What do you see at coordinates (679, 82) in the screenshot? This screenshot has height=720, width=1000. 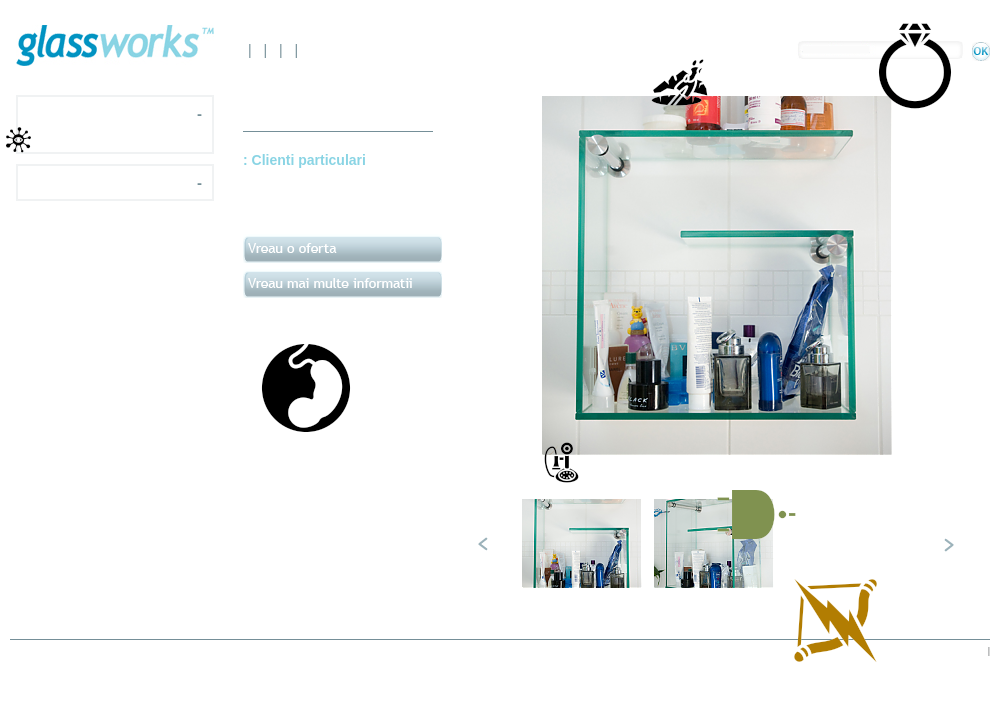 I see `dig or excavate in a game` at bounding box center [679, 82].